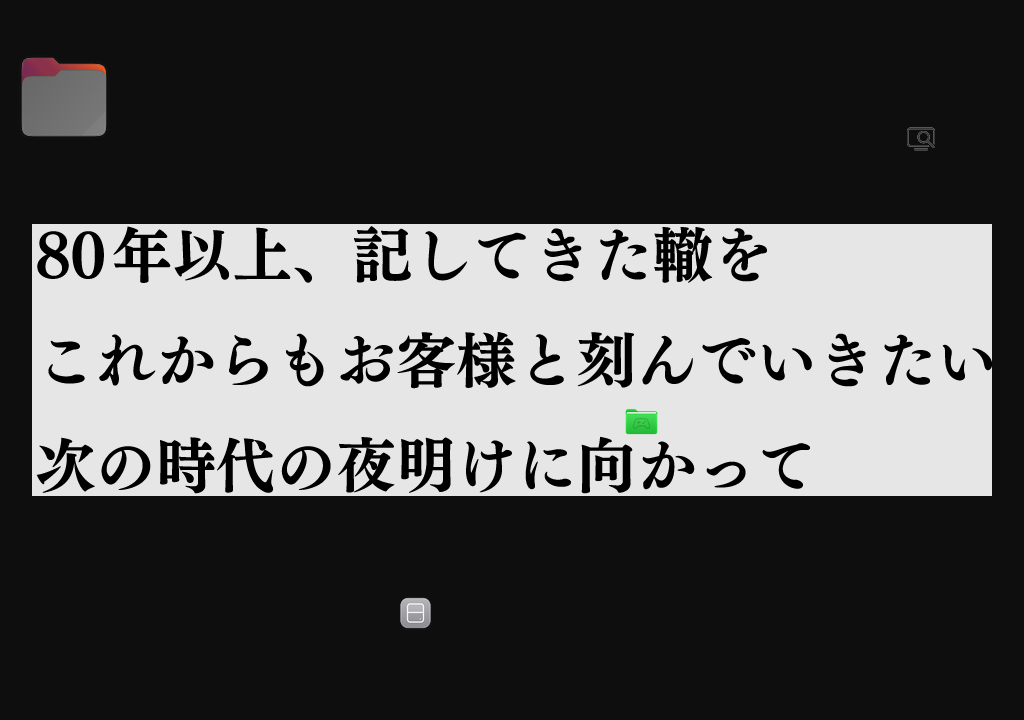 This screenshot has width=1024, height=720. I want to click on open your games folder, so click(641, 421).